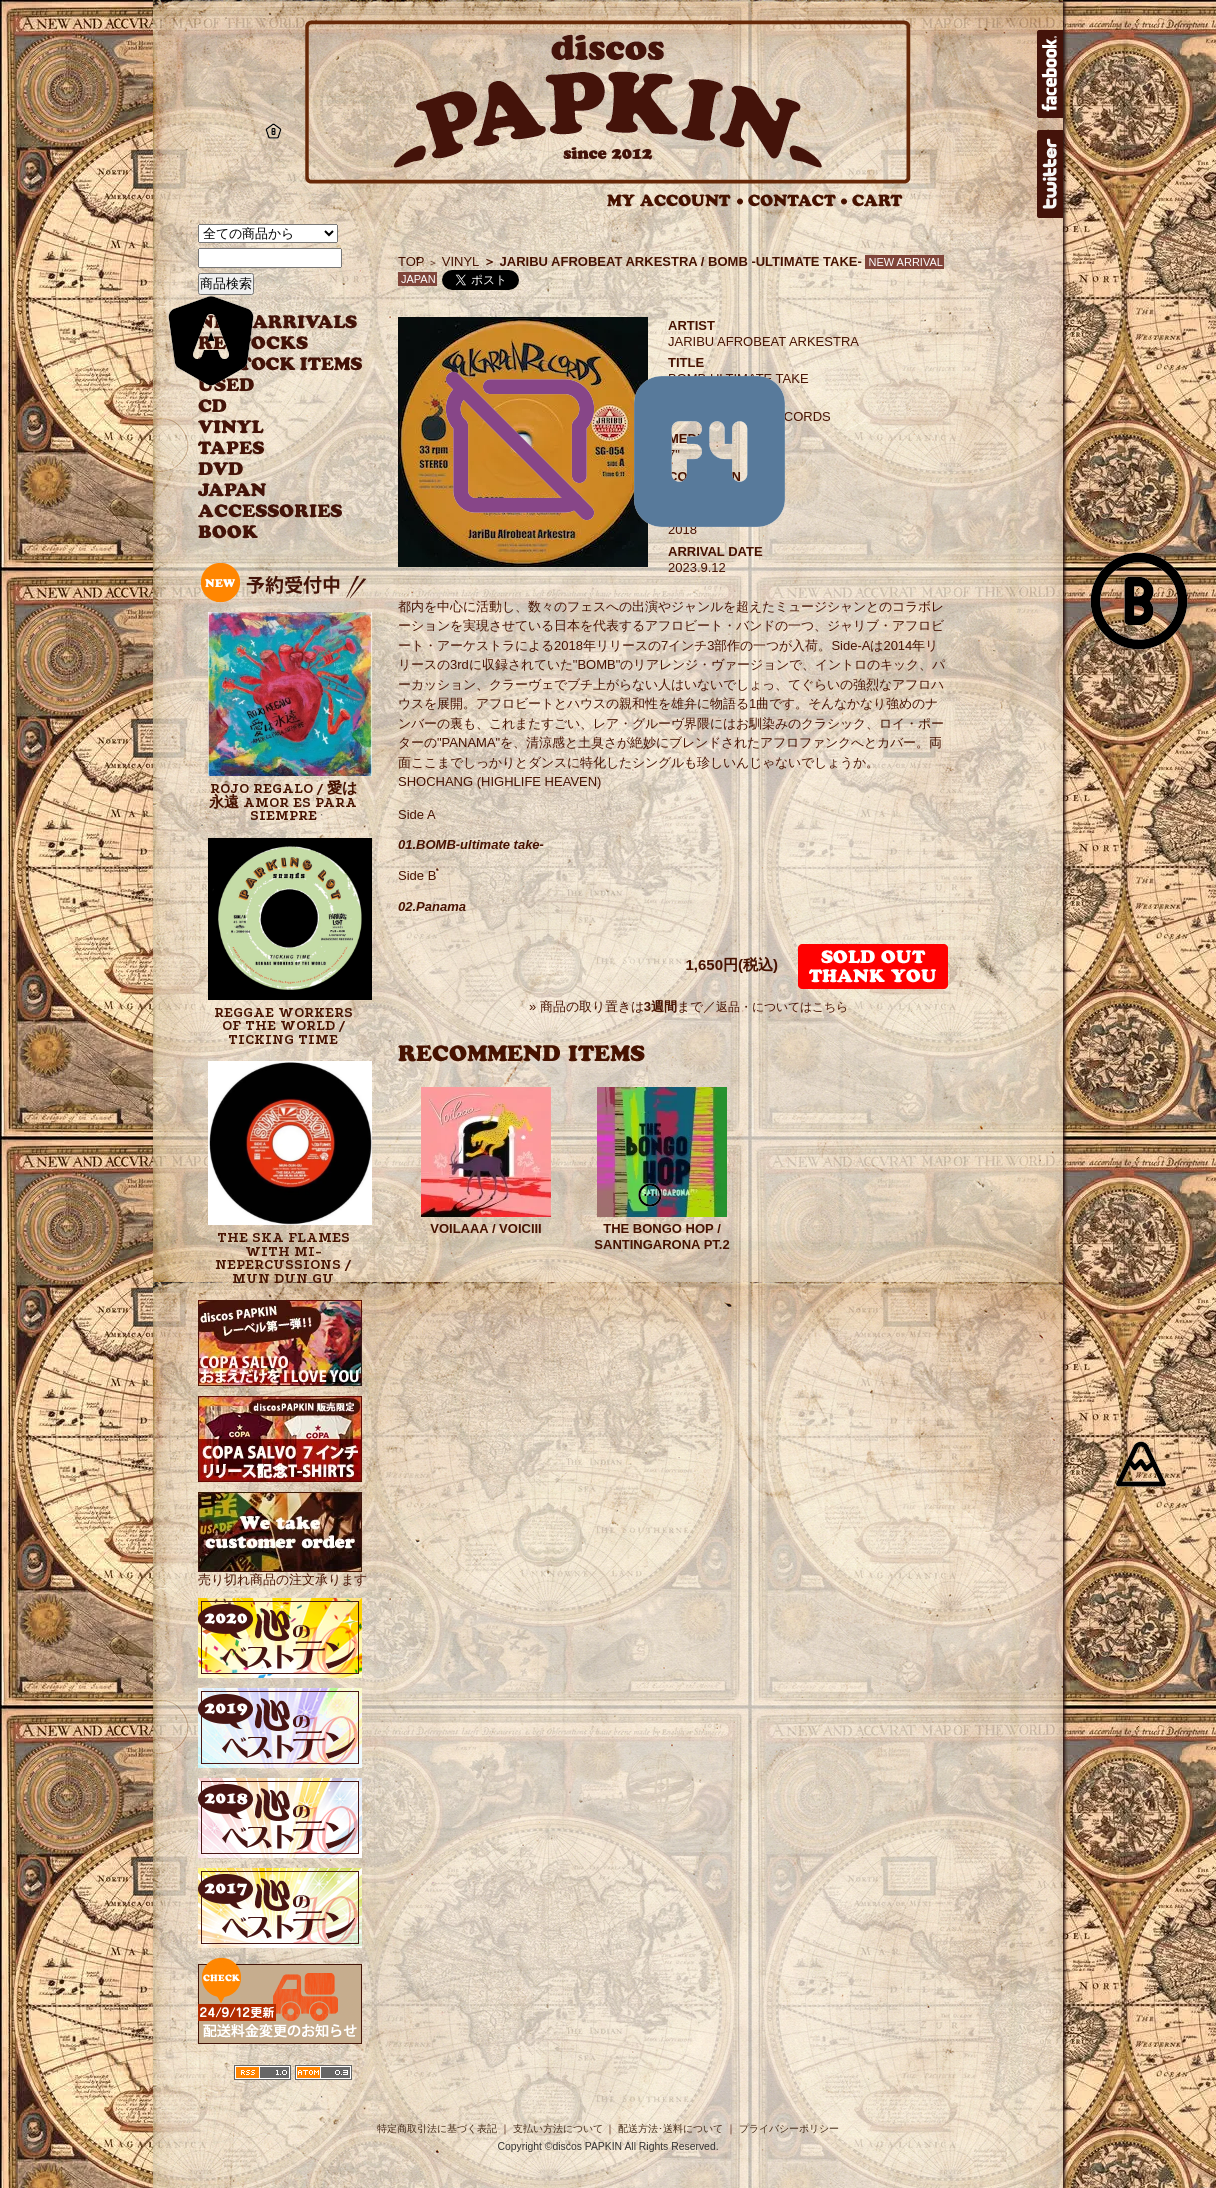  I want to click on angular framework logo, so click(211, 341).